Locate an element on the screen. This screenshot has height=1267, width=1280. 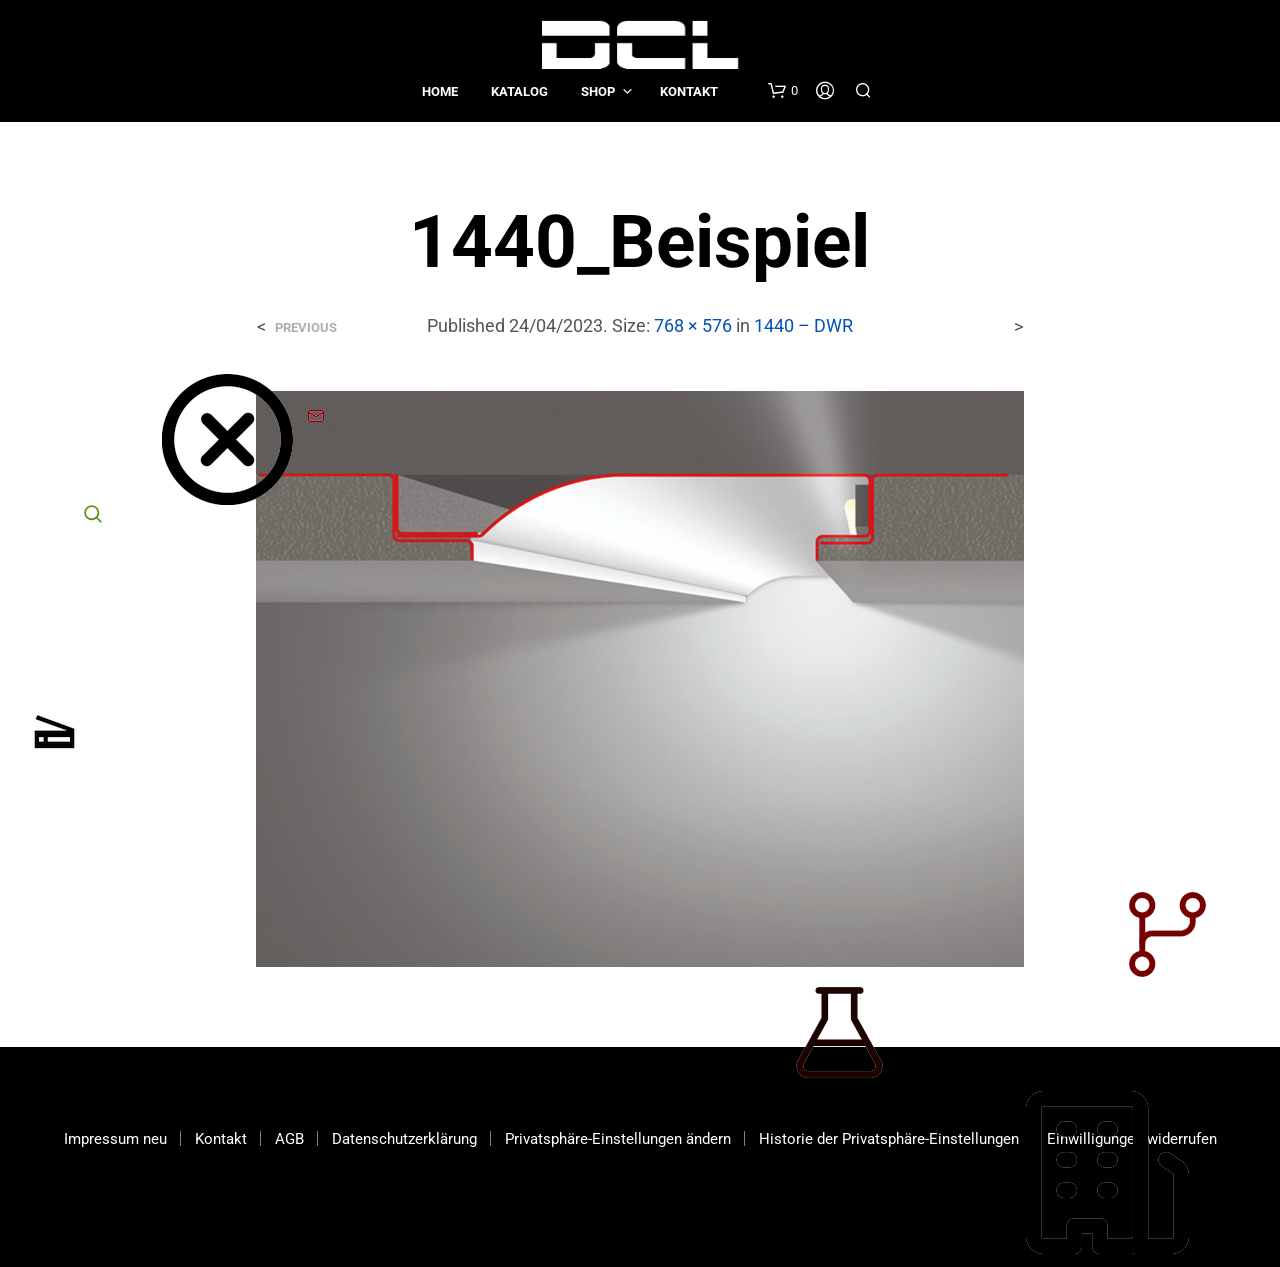
view repository branches is located at coordinates (1167, 934).